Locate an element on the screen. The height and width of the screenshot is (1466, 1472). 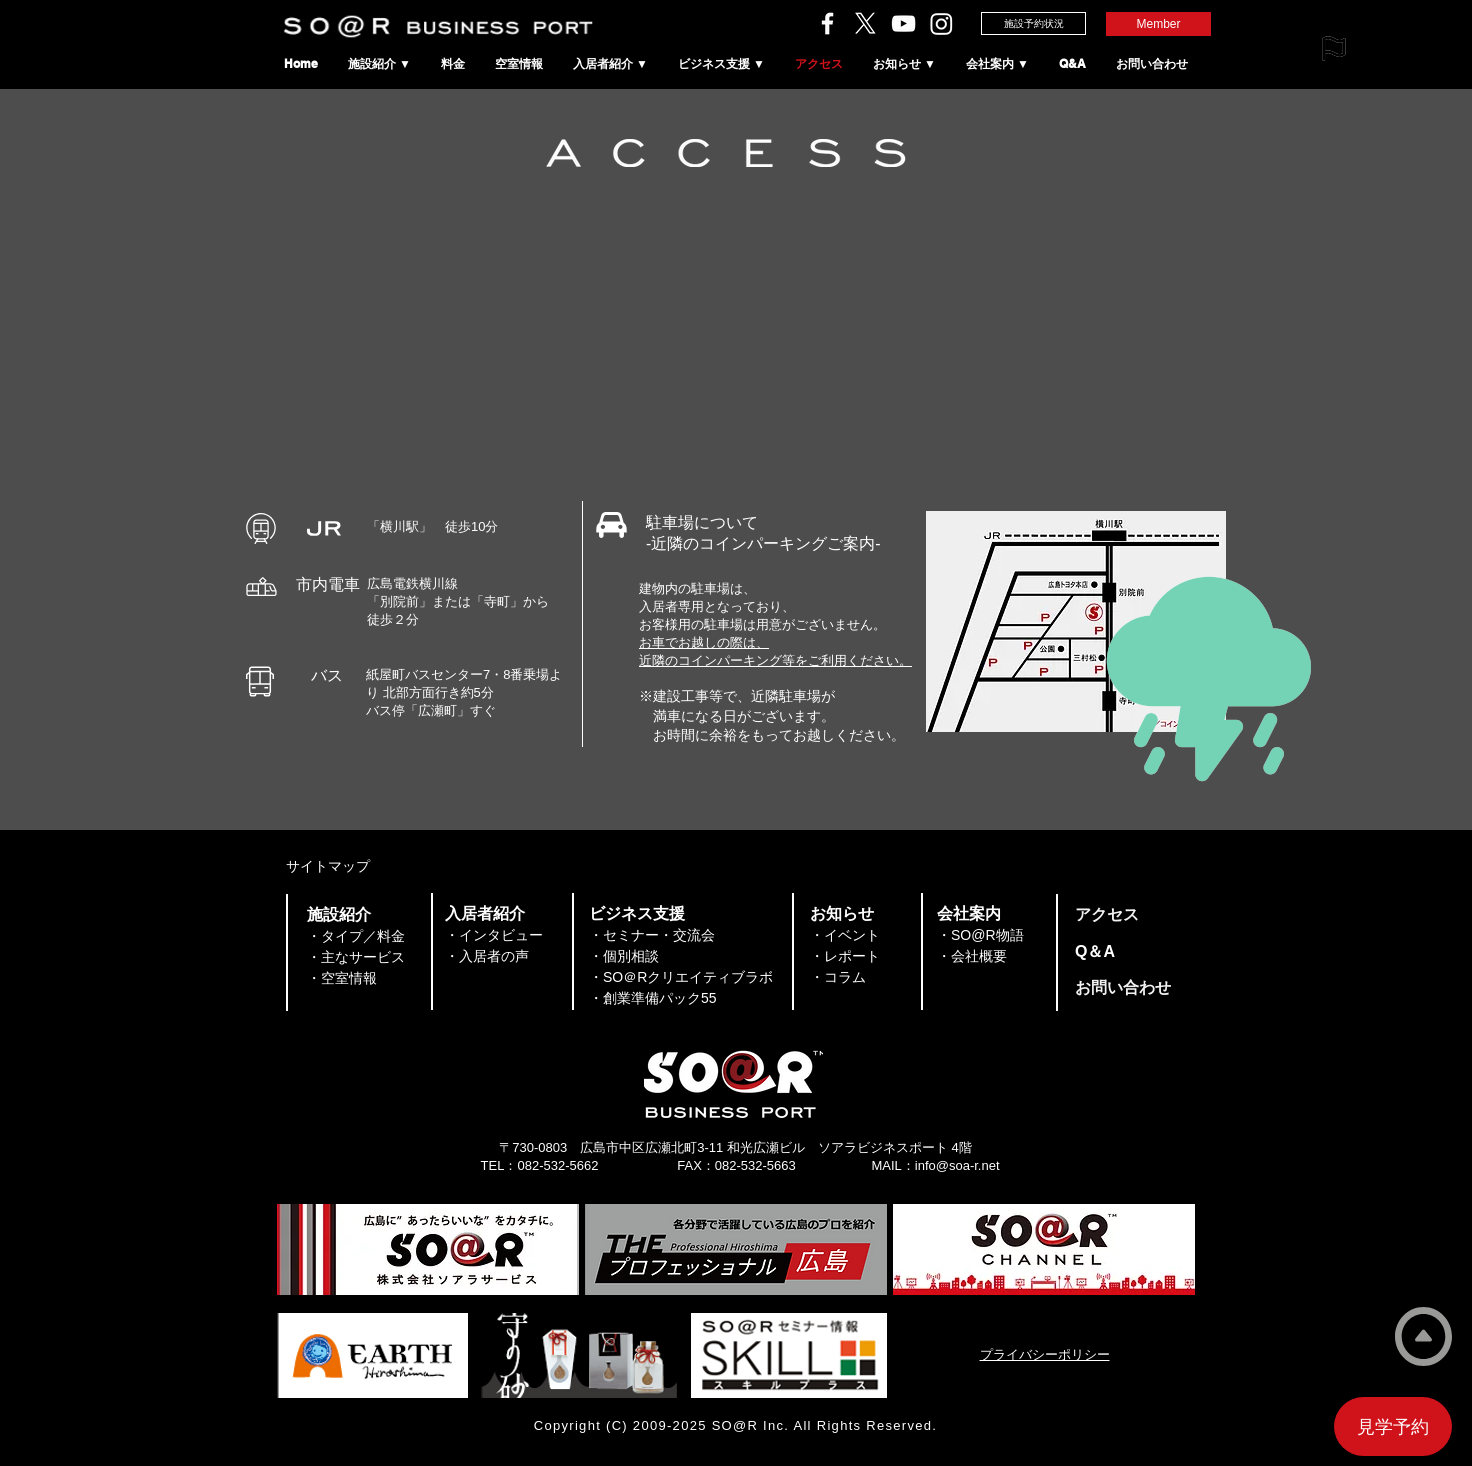
flag or mark an item for follow-up is located at coordinates (1333, 48).